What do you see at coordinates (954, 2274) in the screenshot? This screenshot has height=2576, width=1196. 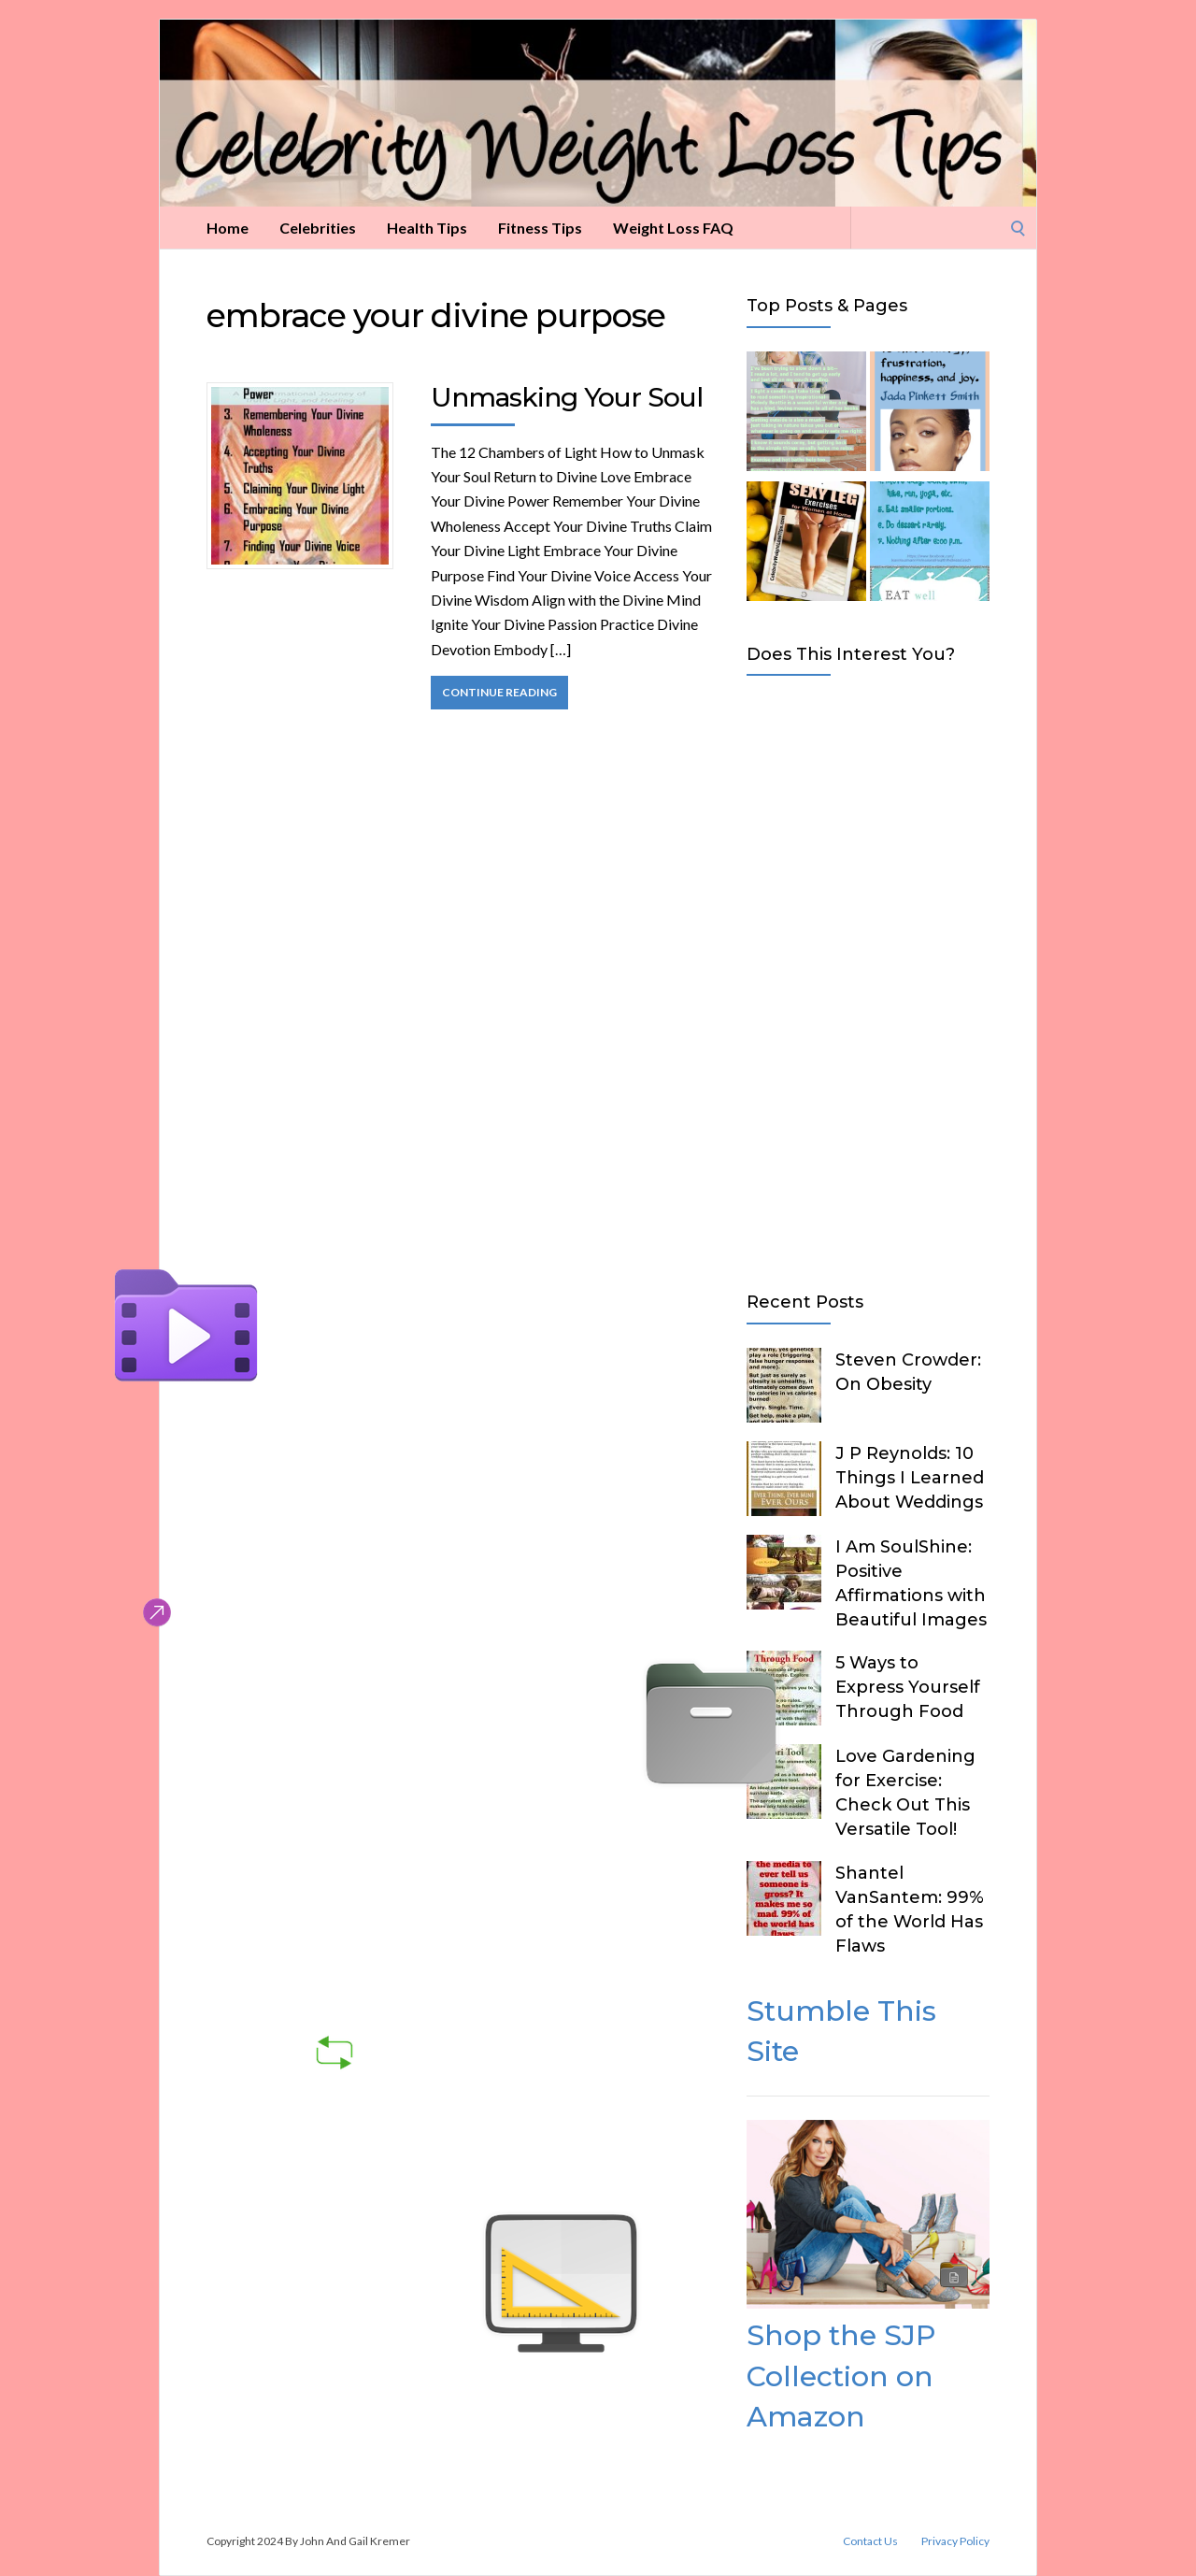 I see `open your documents folder` at bounding box center [954, 2274].